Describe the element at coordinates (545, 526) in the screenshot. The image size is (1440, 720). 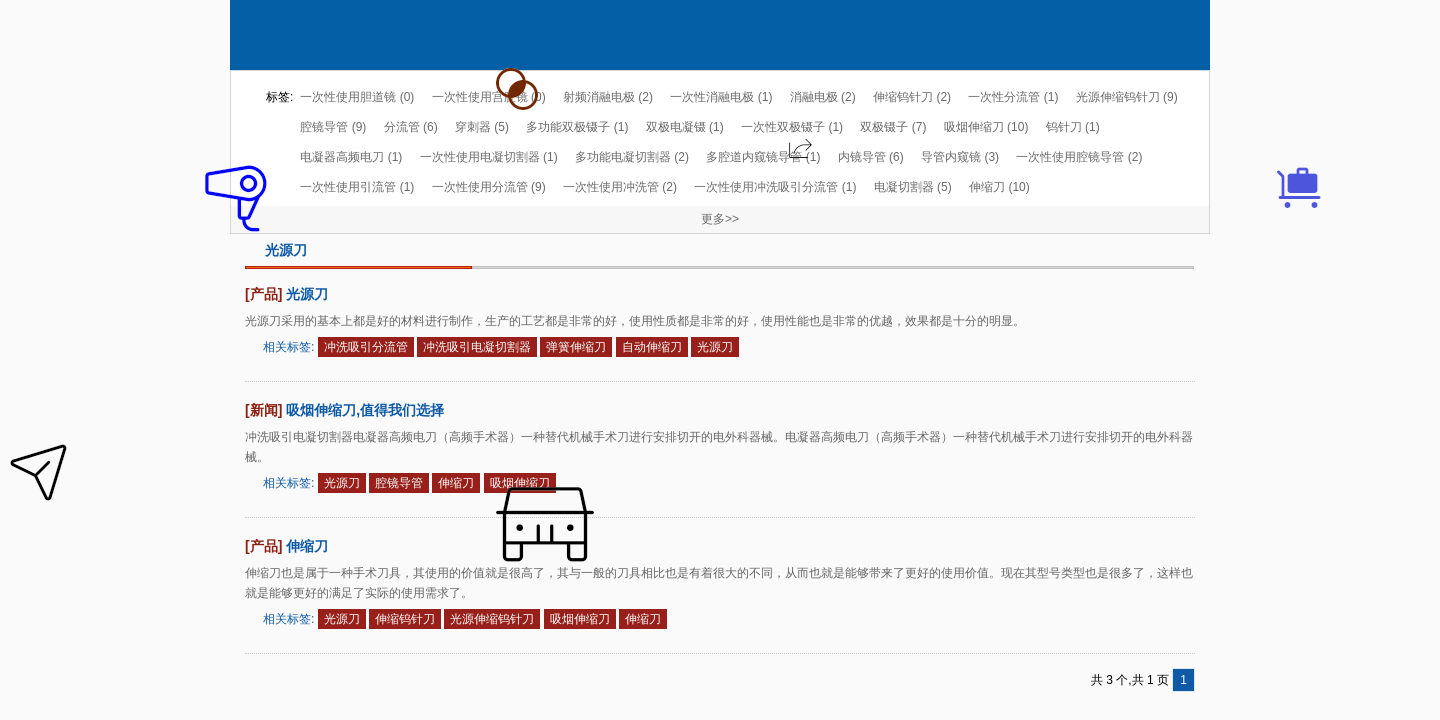
I see `select off-road or adventure vehicle type` at that location.